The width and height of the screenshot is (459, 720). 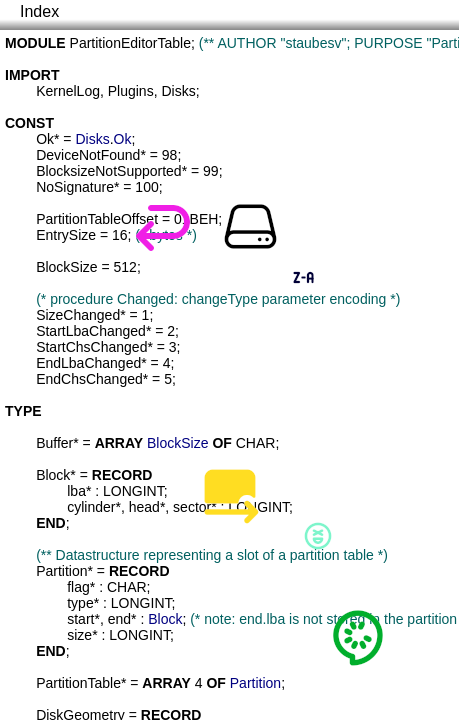 What do you see at coordinates (163, 226) in the screenshot?
I see `undo or go back to previous state` at bounding box center [163, 226].